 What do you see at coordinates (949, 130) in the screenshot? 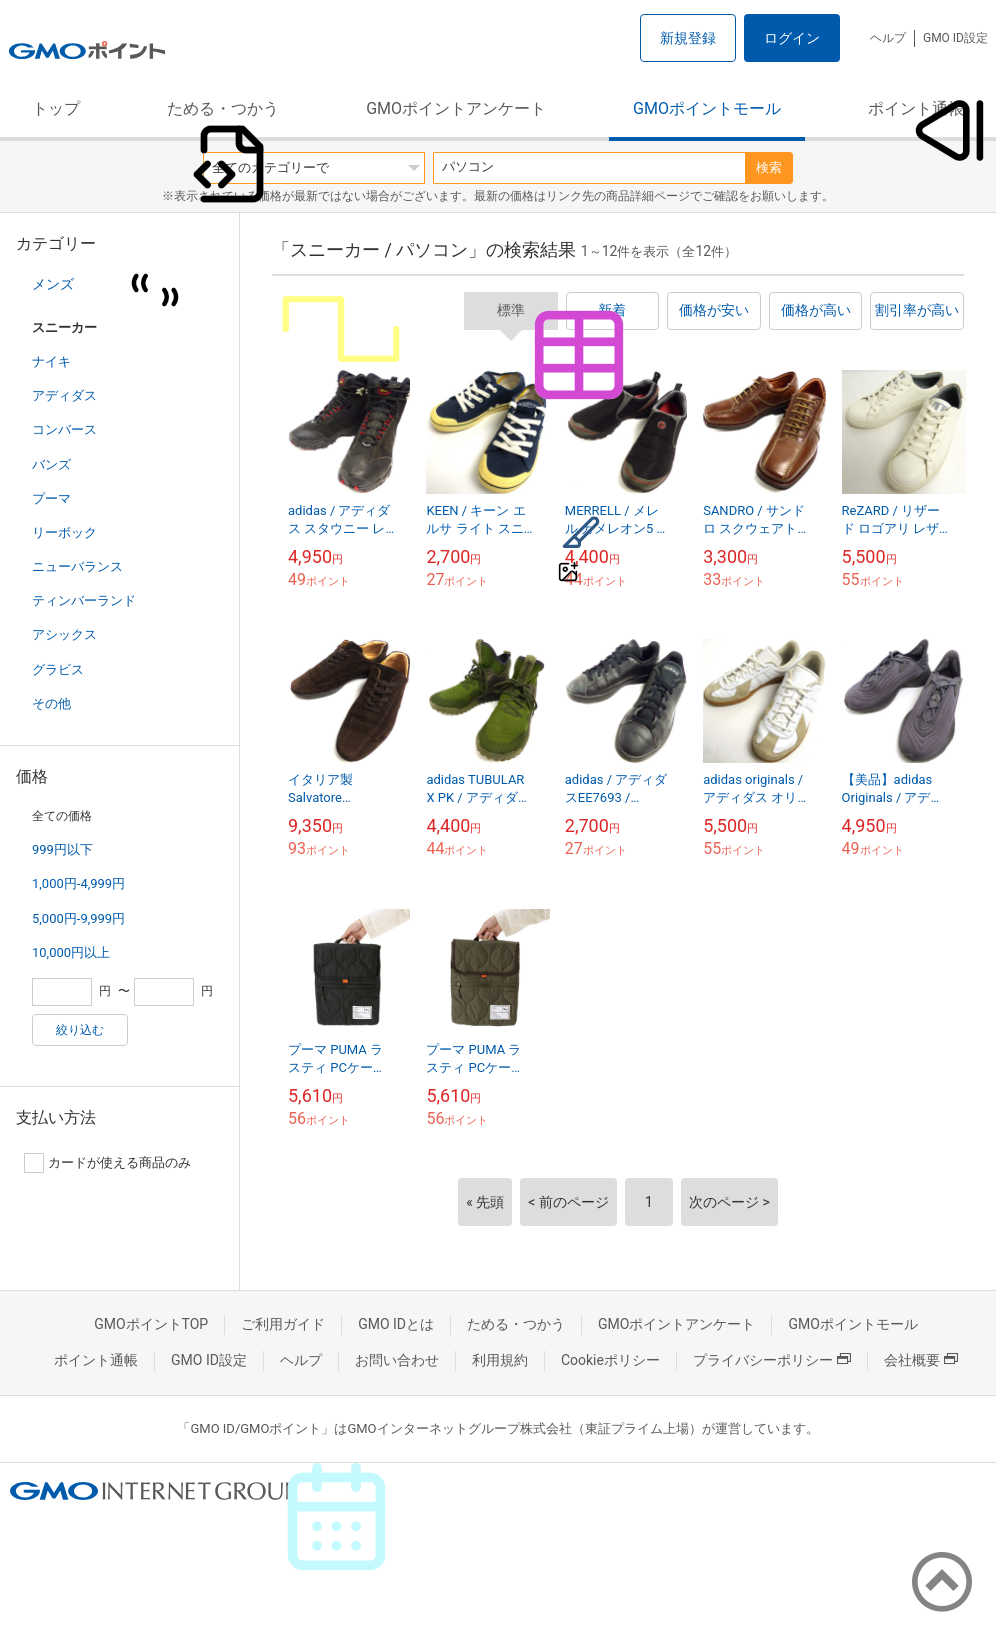
I see `skip to previous track or beginning` at bounding box center [949, 130].